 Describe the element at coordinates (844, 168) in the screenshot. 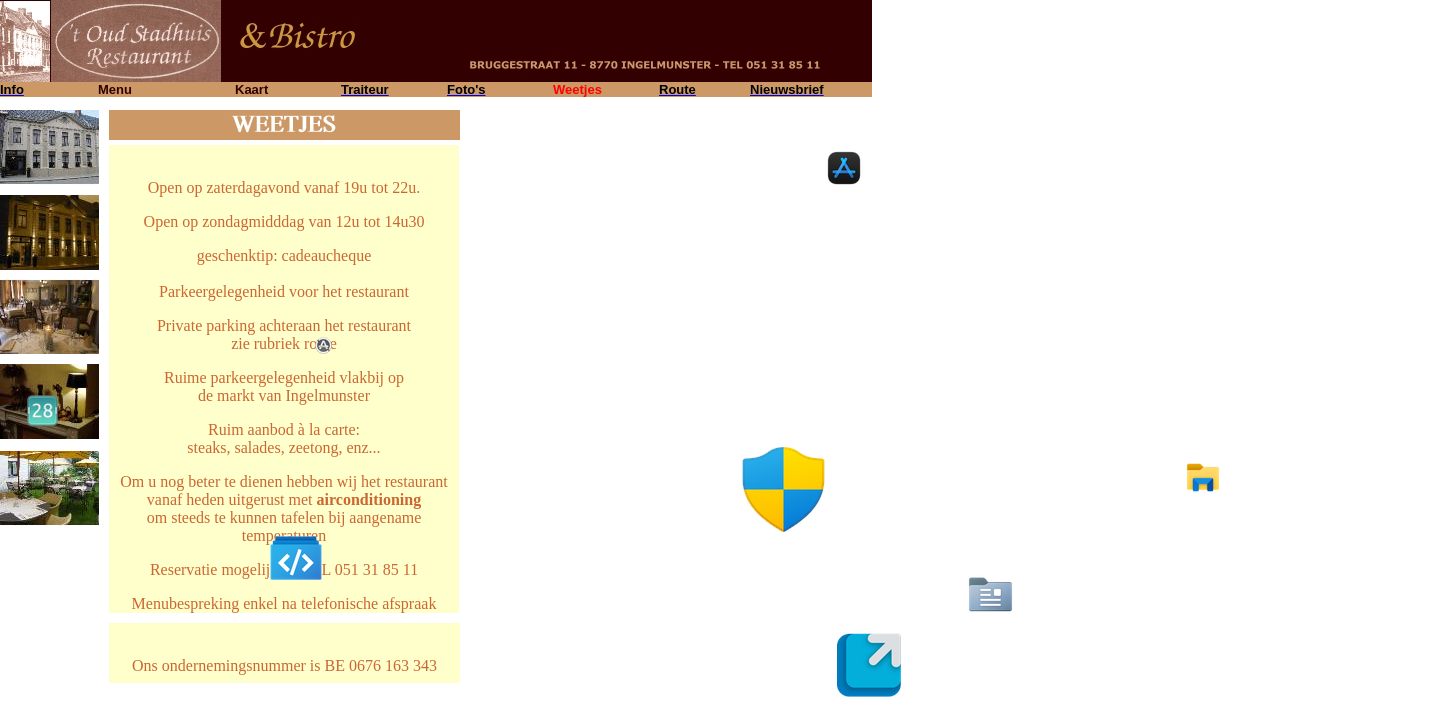

I see `open the app store connect or developer tools` at that location.